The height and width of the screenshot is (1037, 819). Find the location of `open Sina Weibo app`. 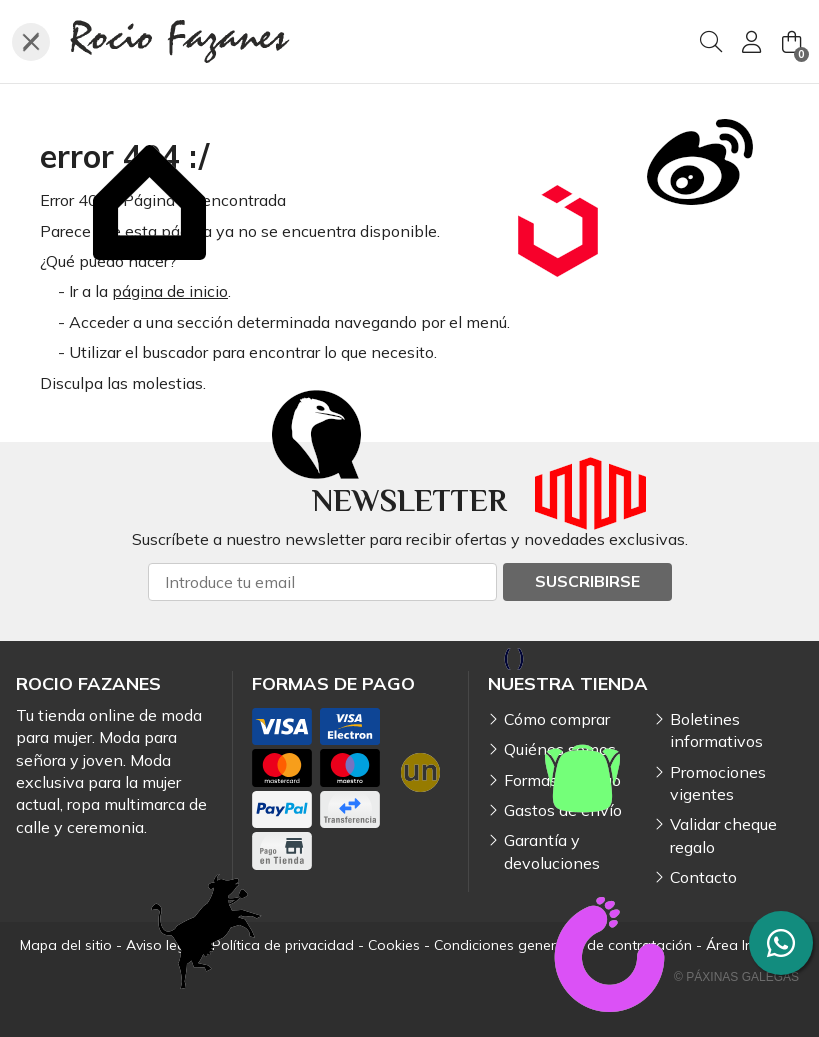

open Sina Weibo app is located at coordinates (700, 162).